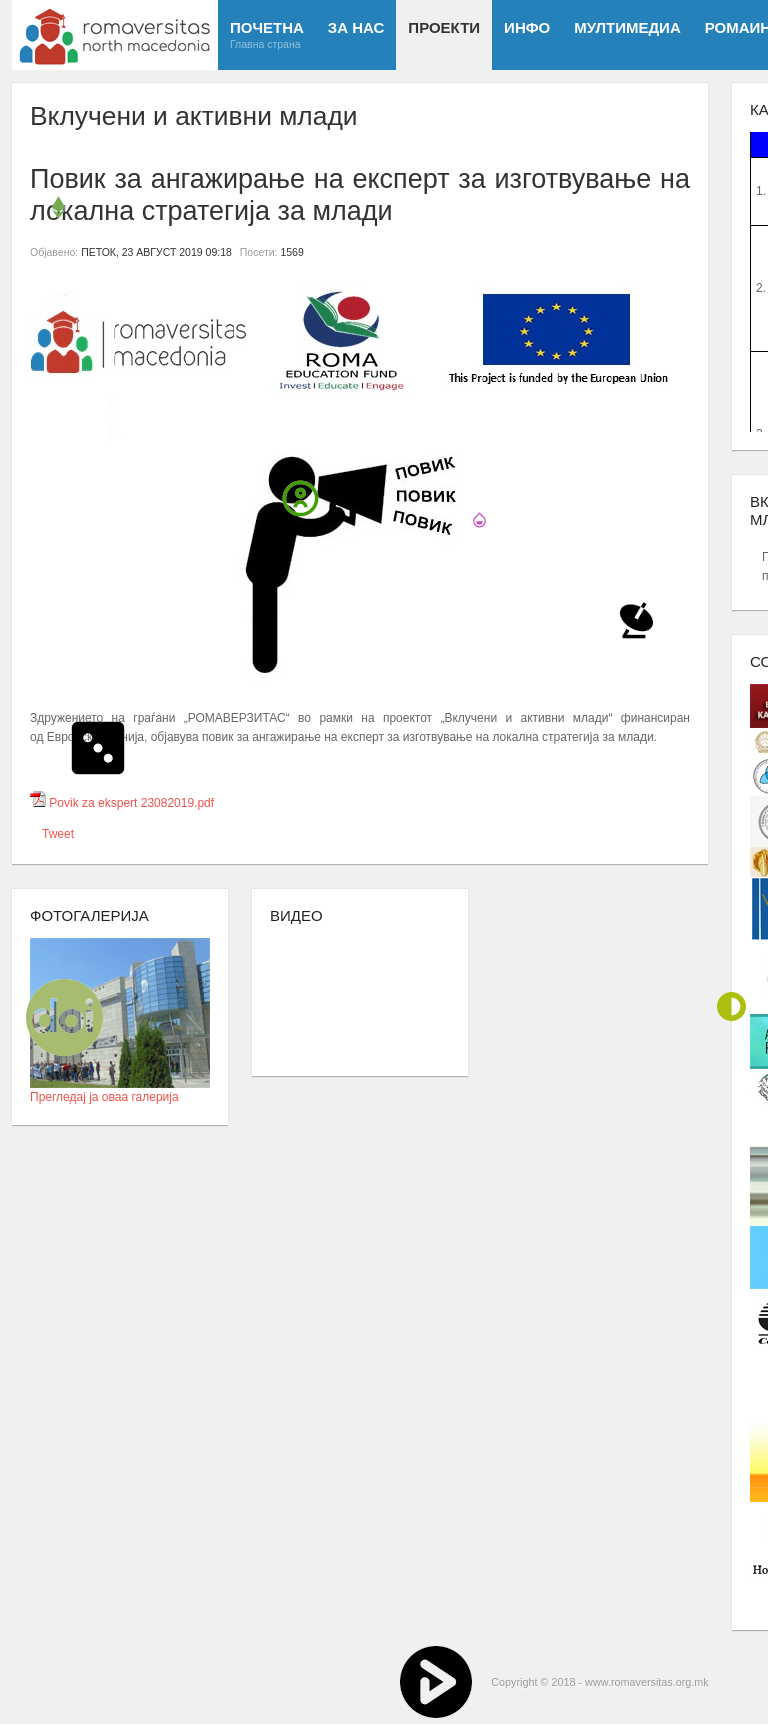 This screenshot has width=768, height=1724. Describe the element at coordinates (300, 498) in the screenshot. I see `access your account or profile` at that location.